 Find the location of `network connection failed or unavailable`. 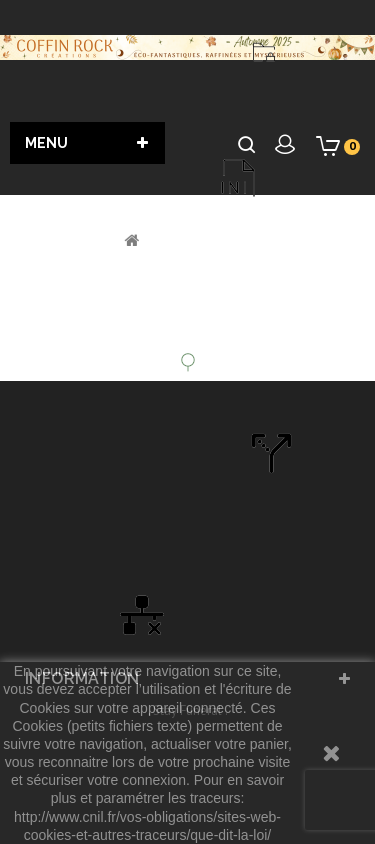

network connection failed or unavailable is located at coordinates (142, 616).